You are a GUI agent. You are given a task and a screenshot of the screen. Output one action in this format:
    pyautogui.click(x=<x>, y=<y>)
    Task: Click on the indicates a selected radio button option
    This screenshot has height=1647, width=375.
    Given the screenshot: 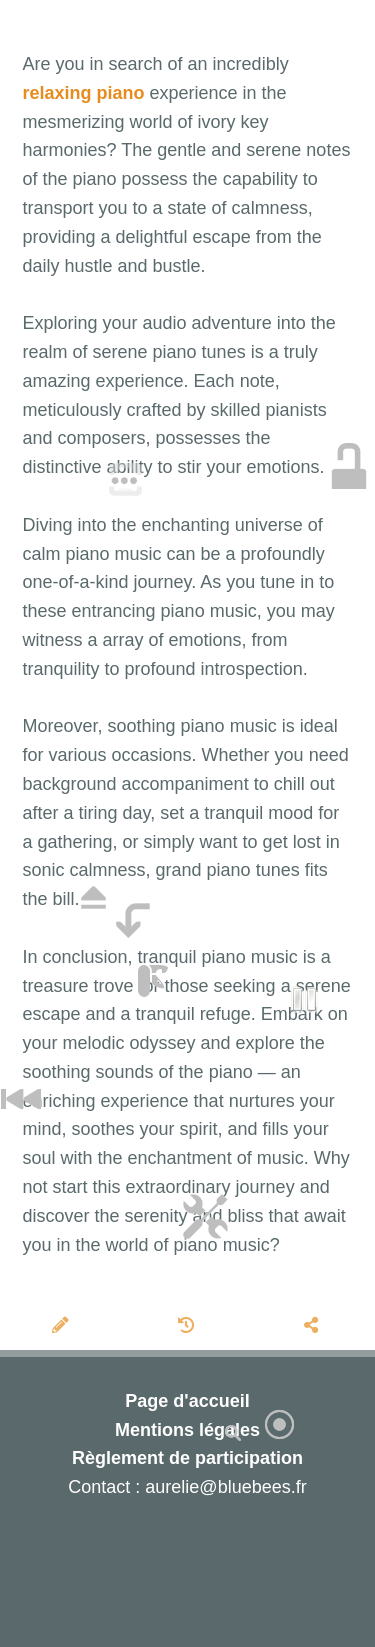 What is the action you would take?
    pyautogui.click(x=279, y=1424)
    